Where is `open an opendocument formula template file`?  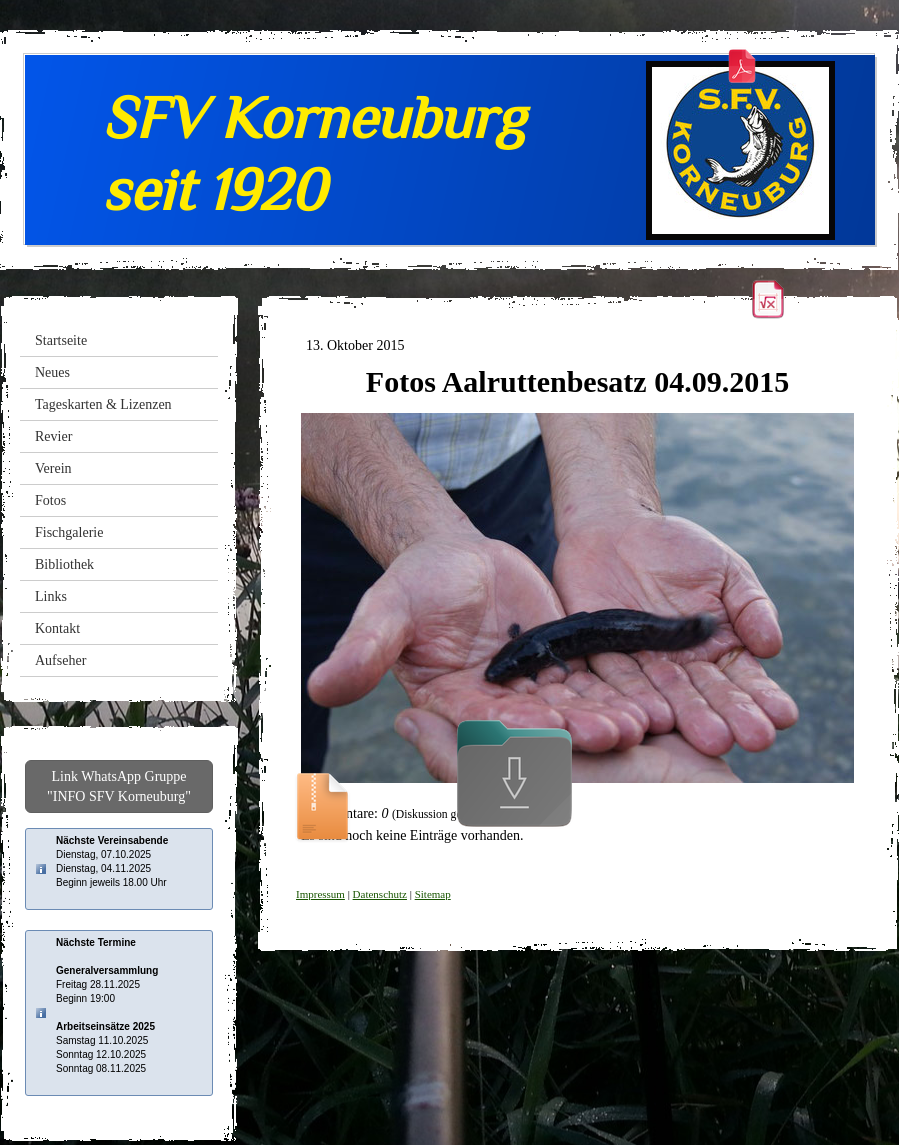
open an opendocument formula template file is located at coordinates (768, 299).